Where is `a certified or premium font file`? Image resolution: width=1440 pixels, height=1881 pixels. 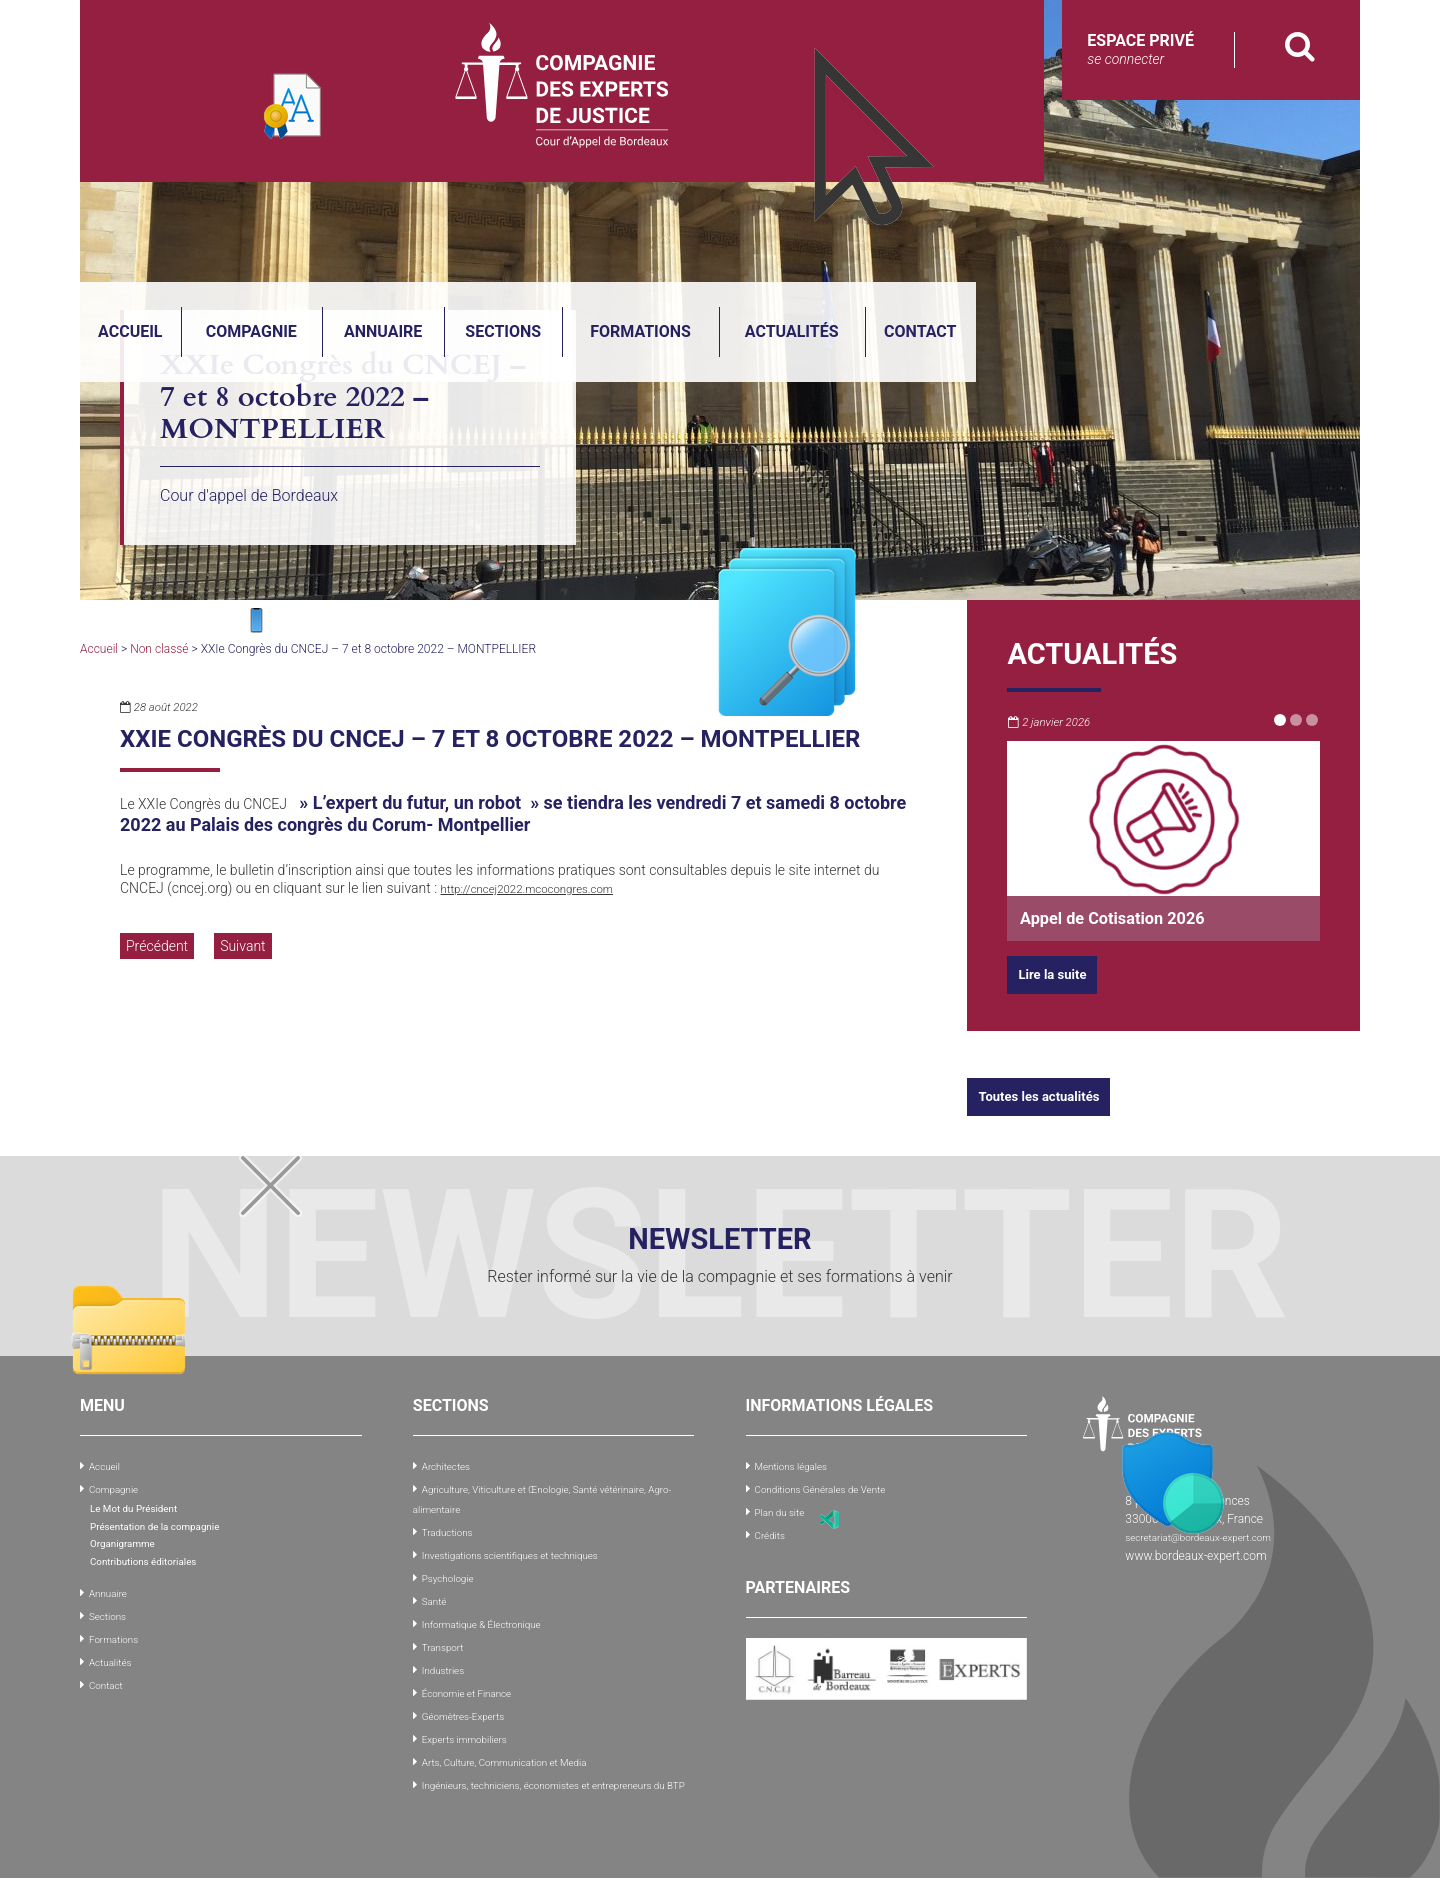 a certified or premium font file is located at coordinates (297, 105).